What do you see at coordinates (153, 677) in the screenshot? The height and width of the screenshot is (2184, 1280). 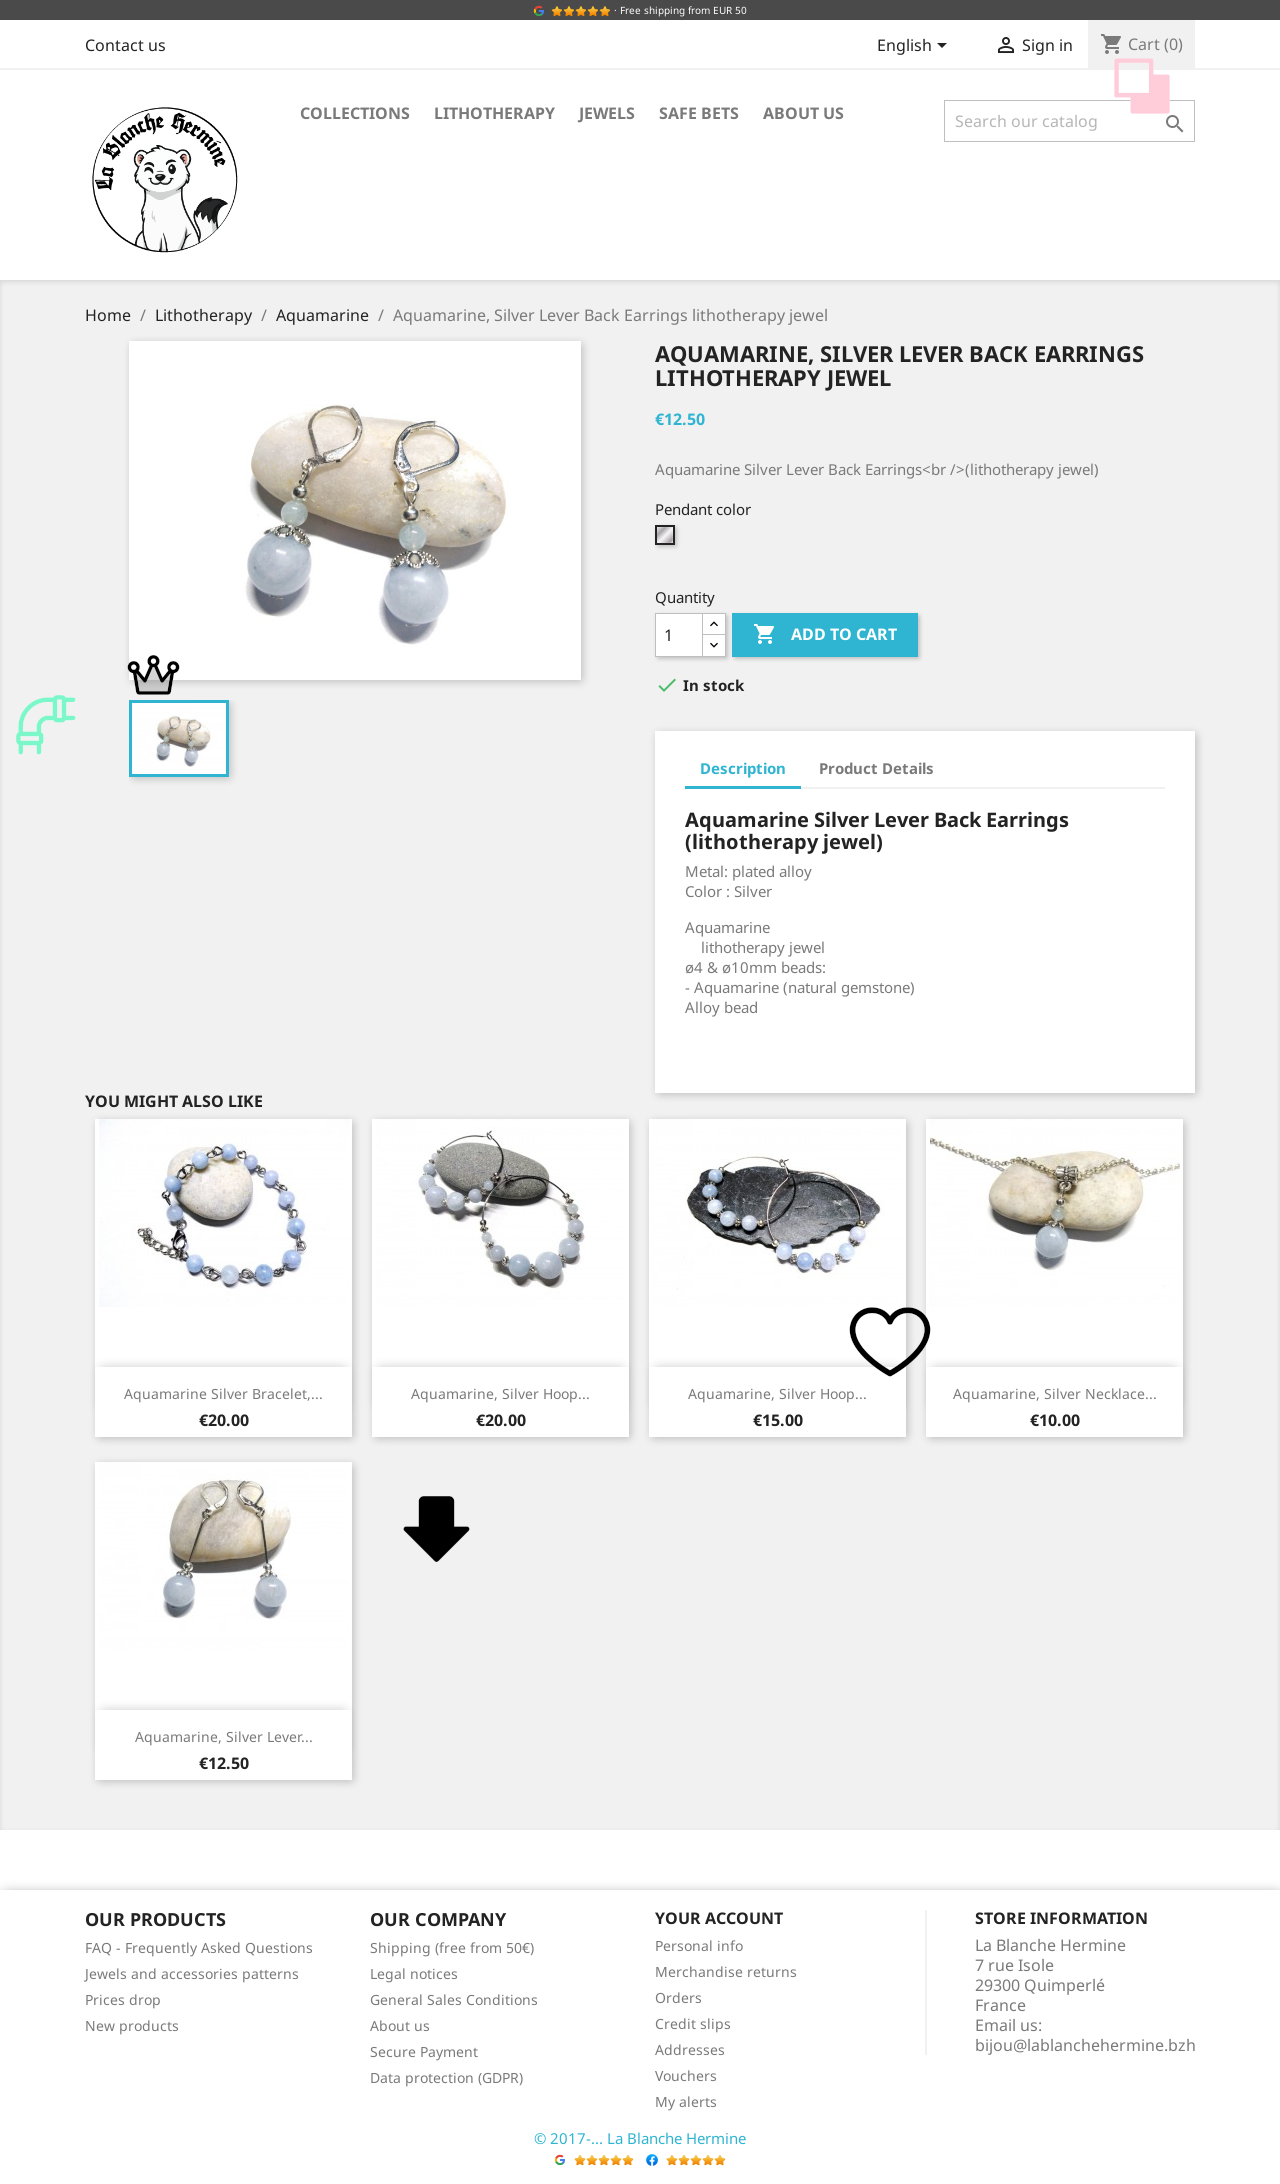 I see `indicates premium or VIP membership status` at bounding box center [153, 677].